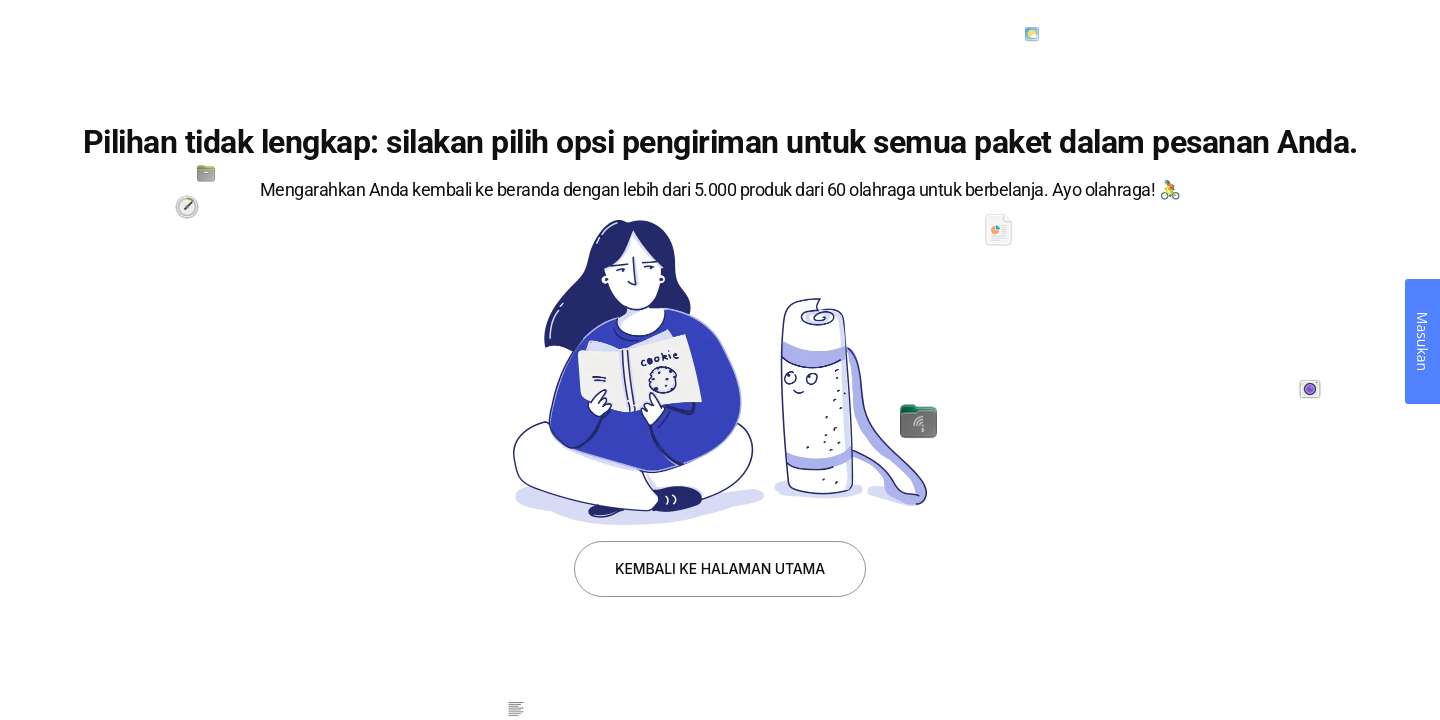 The image size is (1440, 720). What do you see at coordinates (187, 207) in the screenshot?
I see `open sysprof system profiler` at bounding box center [187, 207].